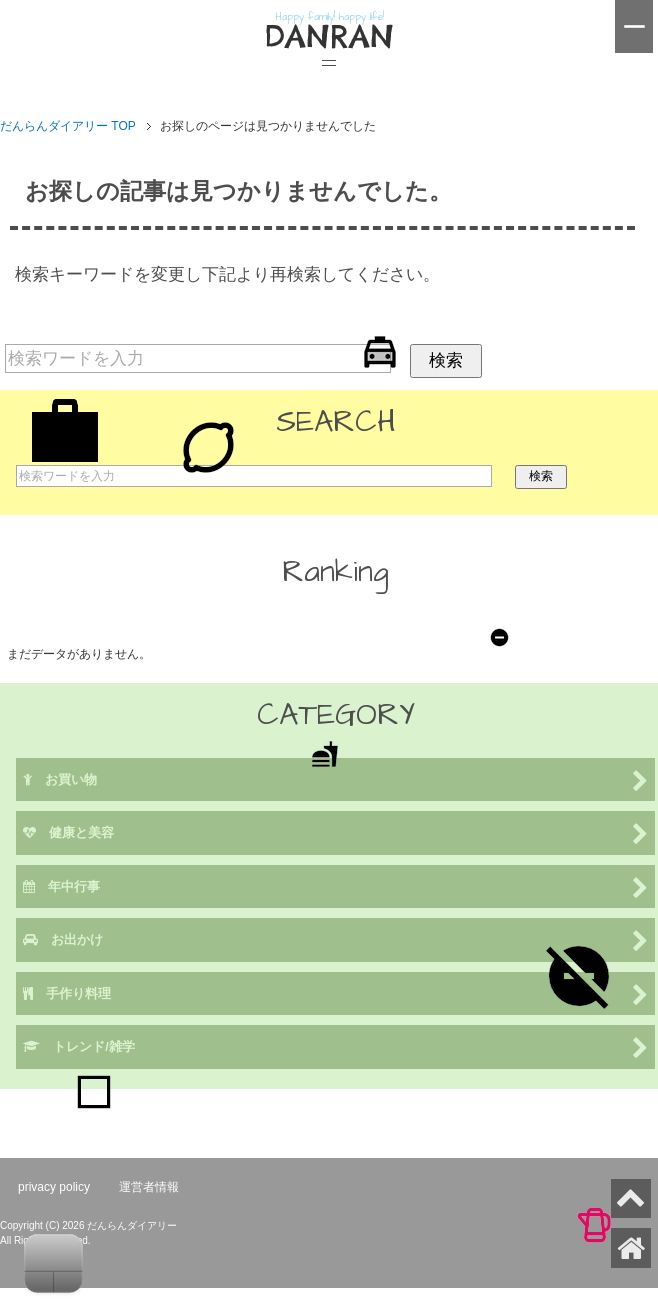 The image size is (658, 1303). Describe the element at coordinates (65, 432) in the screenshot. I see `access work-related files or documents` at that location.